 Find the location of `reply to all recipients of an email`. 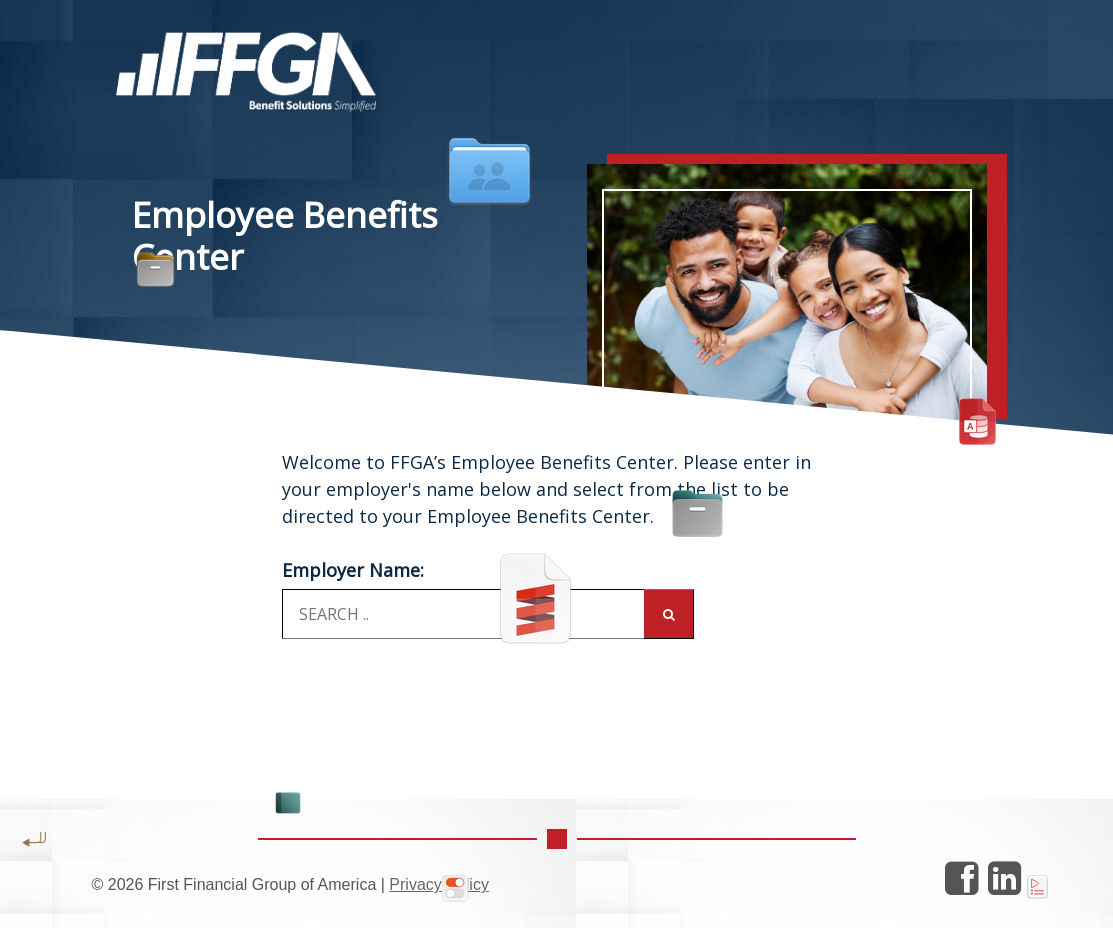

reply to all recipients of an email is located at coordinates (33, 837).